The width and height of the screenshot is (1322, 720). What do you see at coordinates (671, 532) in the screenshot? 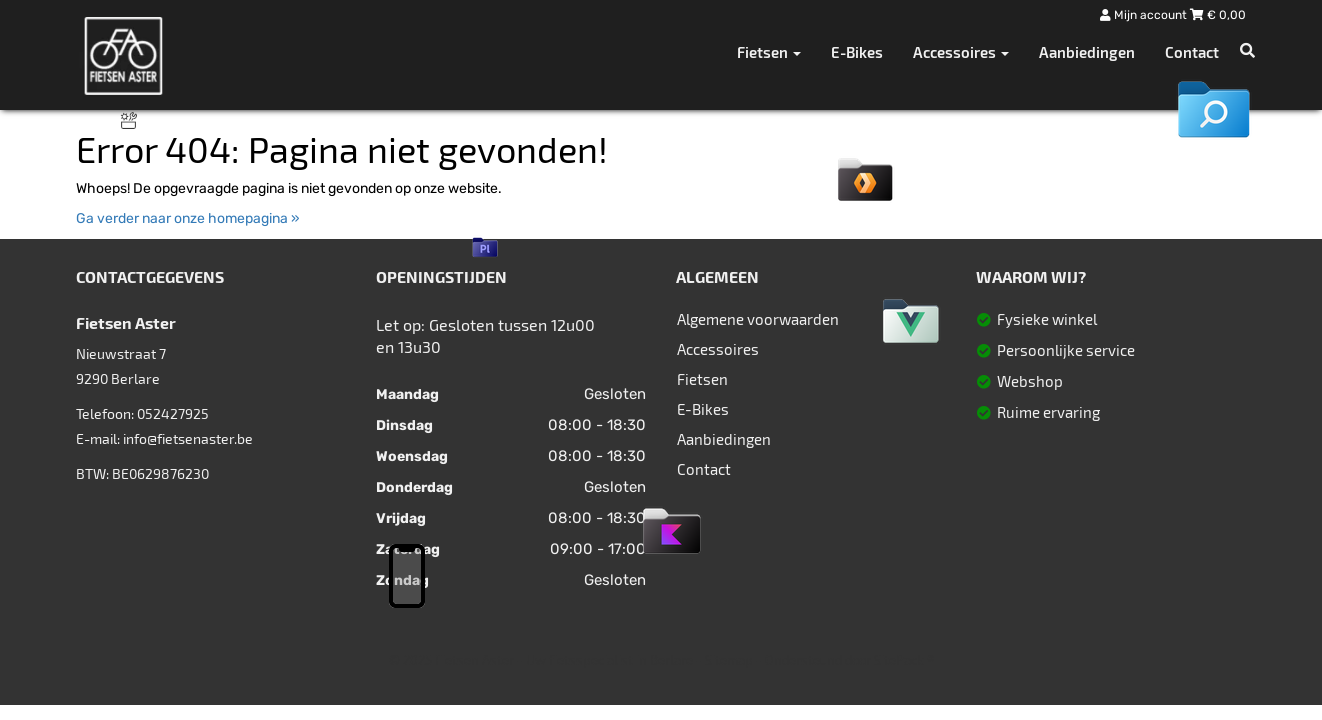
I see `open kotlin project folder` at bounding box center [671, 532].